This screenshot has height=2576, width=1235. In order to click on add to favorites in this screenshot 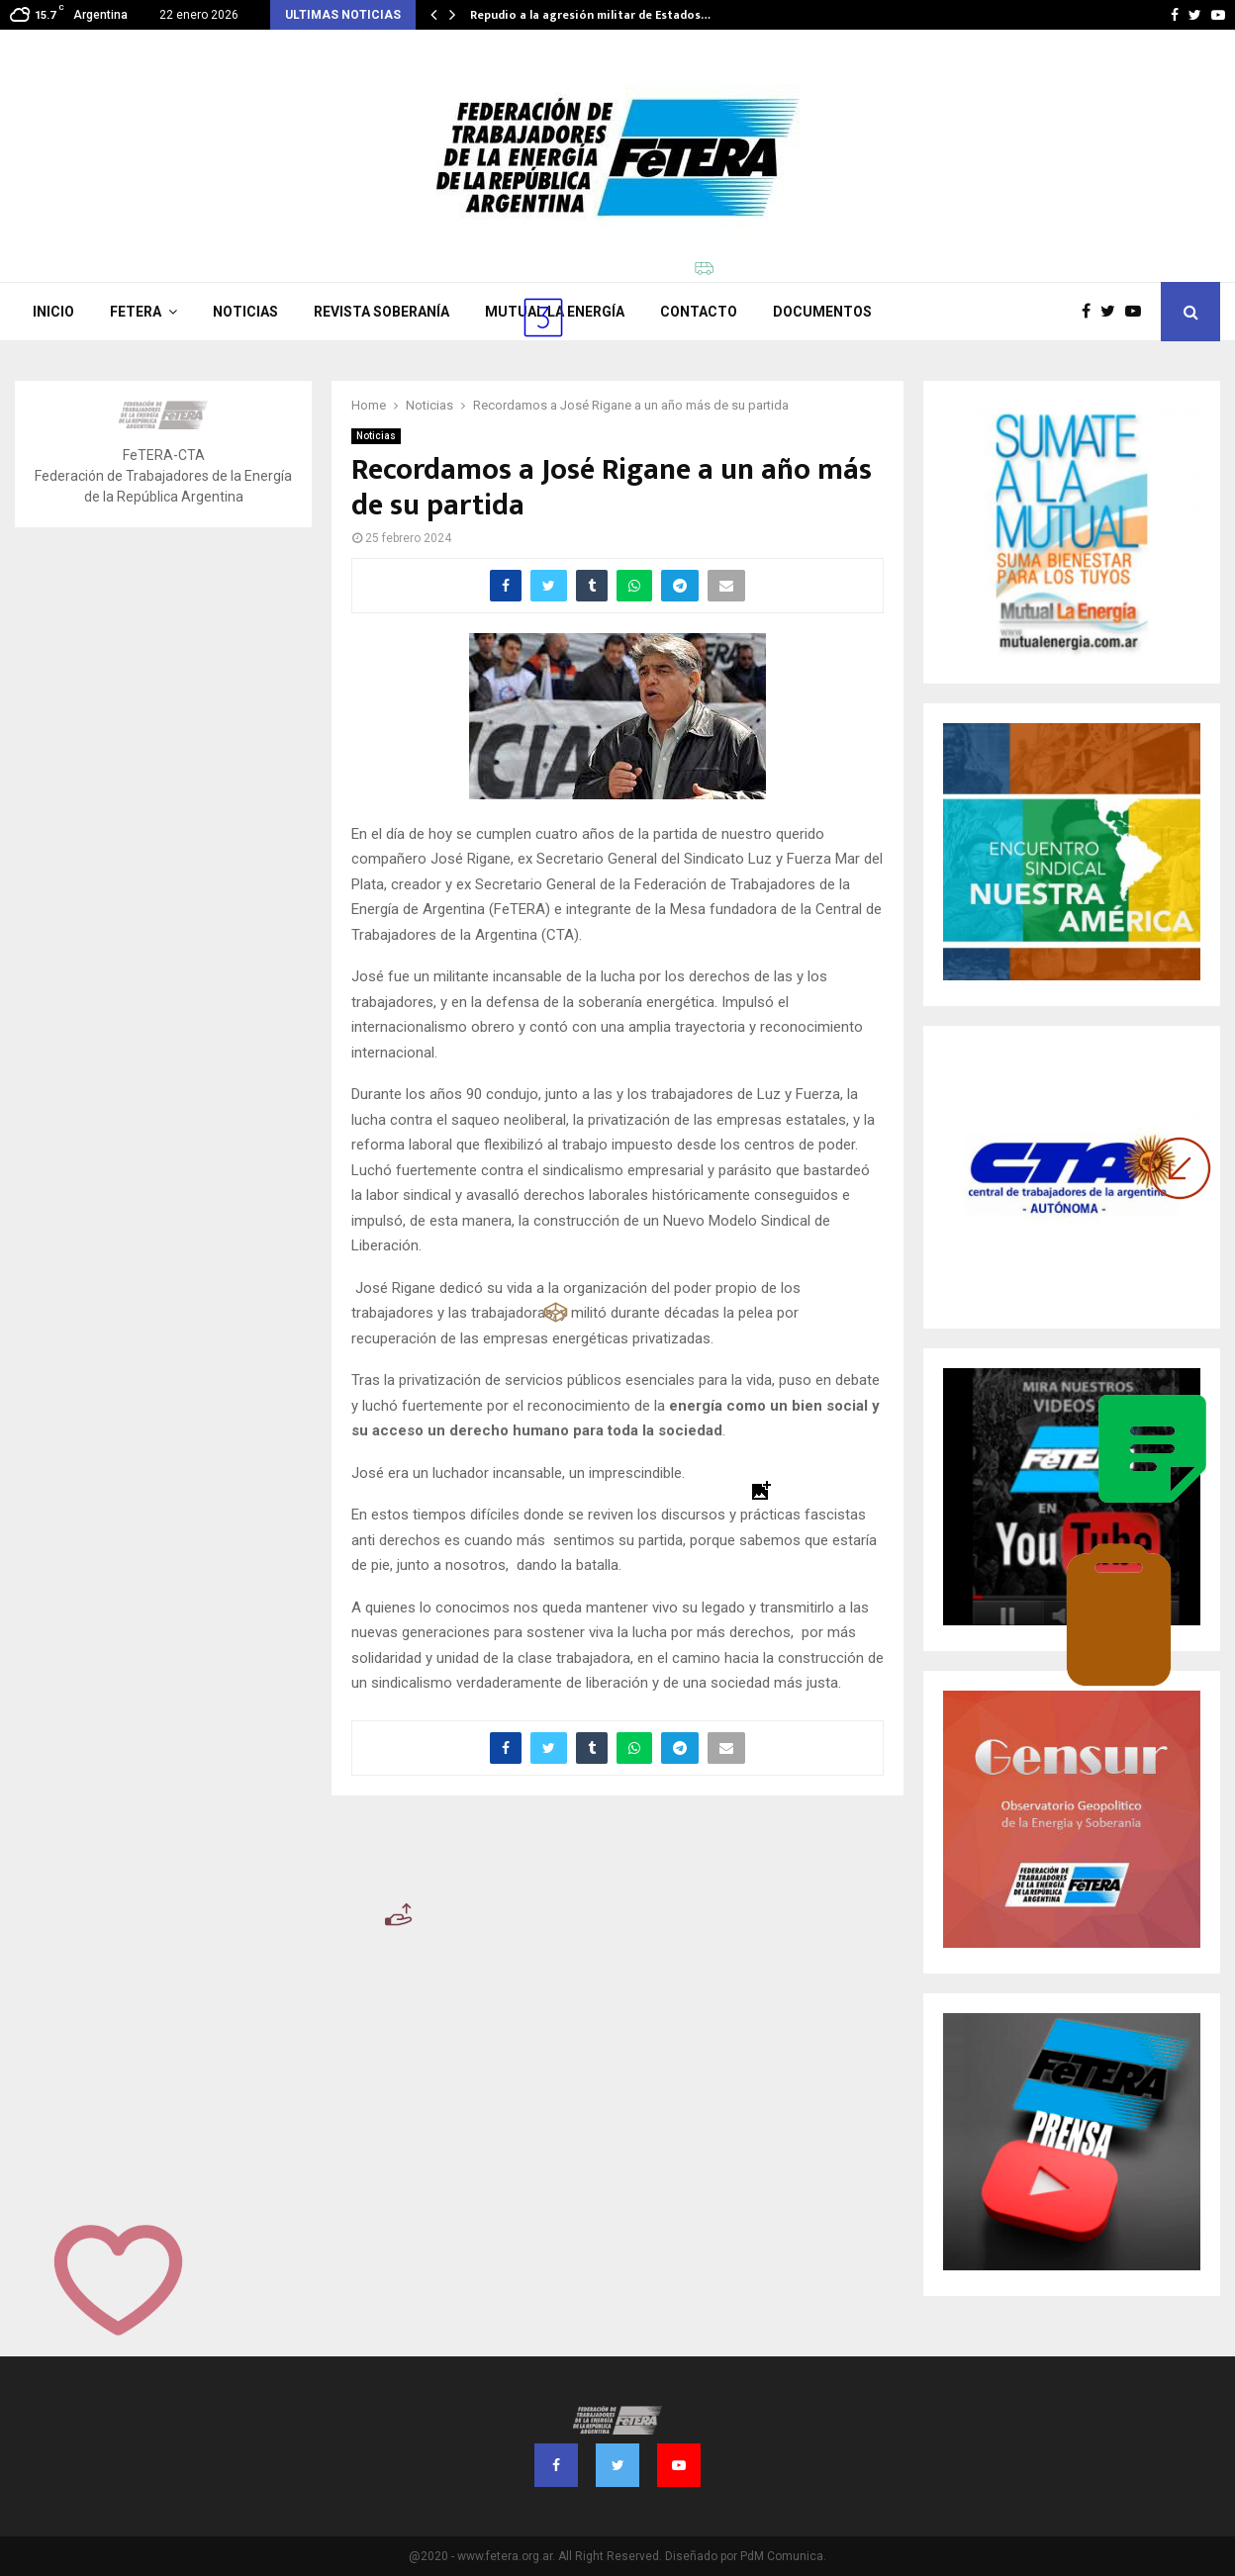, I will do `click(118, 2275)`.